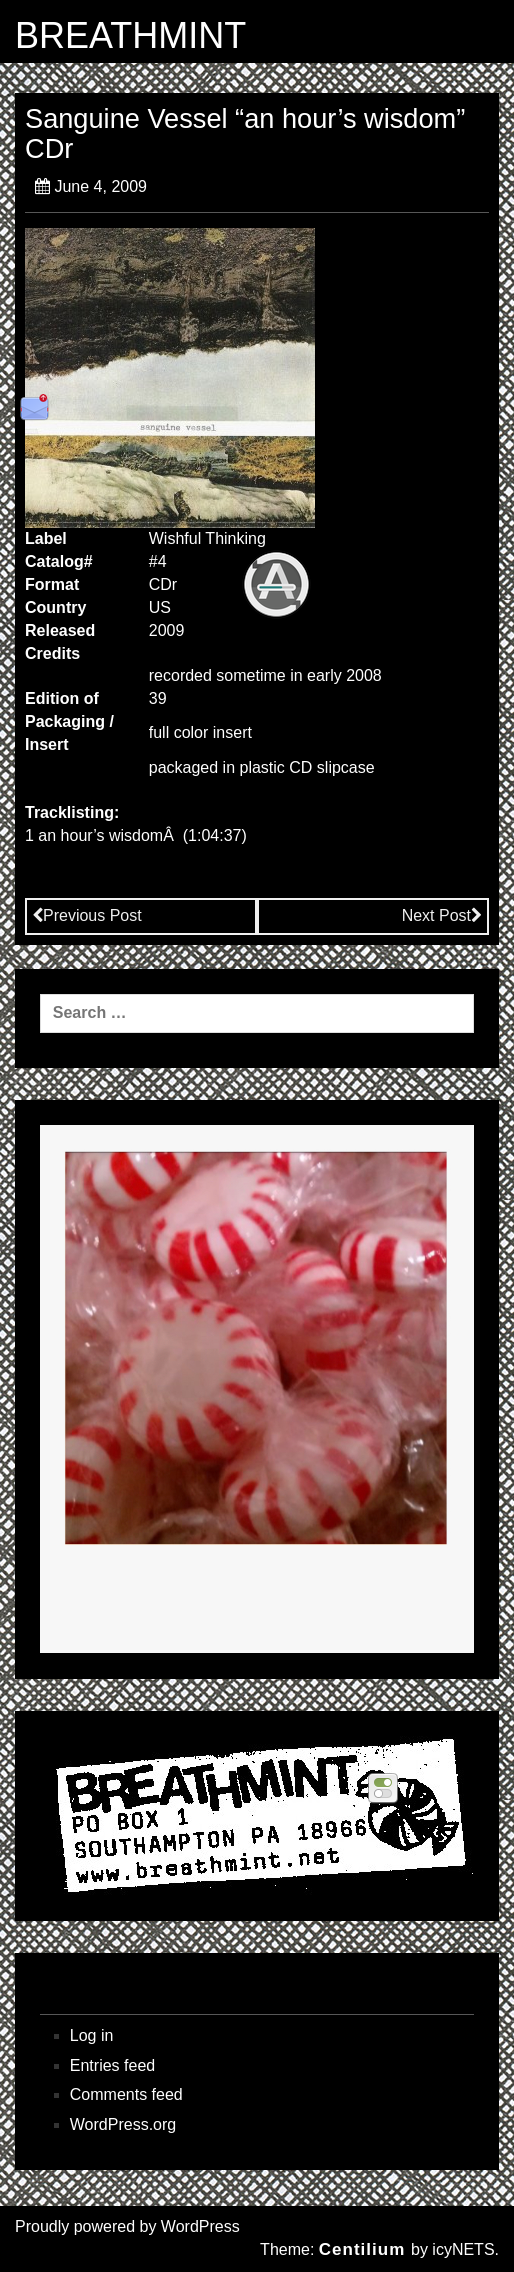 This screenshot has width=514, height=2272. Describe the element at coordinates (276, 584) in the screenshot. I see `check for available software updates` at that location.